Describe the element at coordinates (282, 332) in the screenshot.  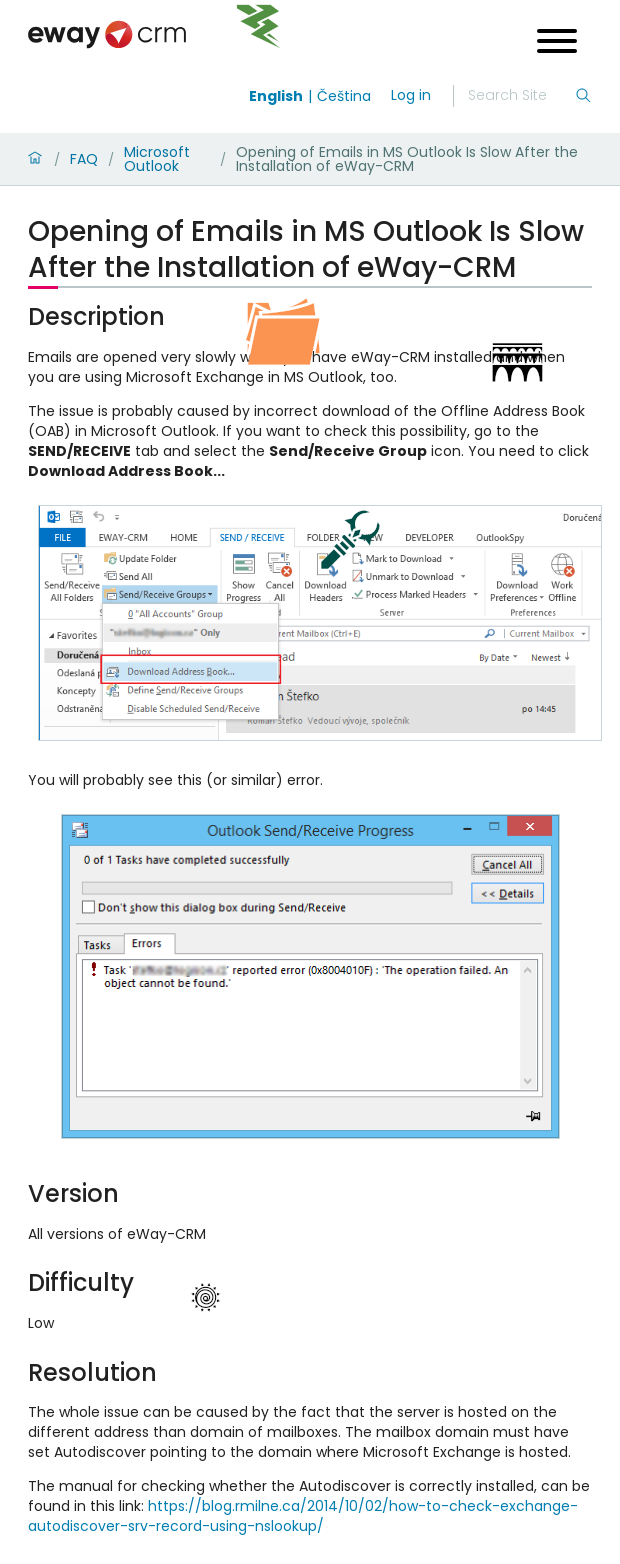
I see `folder containing multiple files or documents` at that location.